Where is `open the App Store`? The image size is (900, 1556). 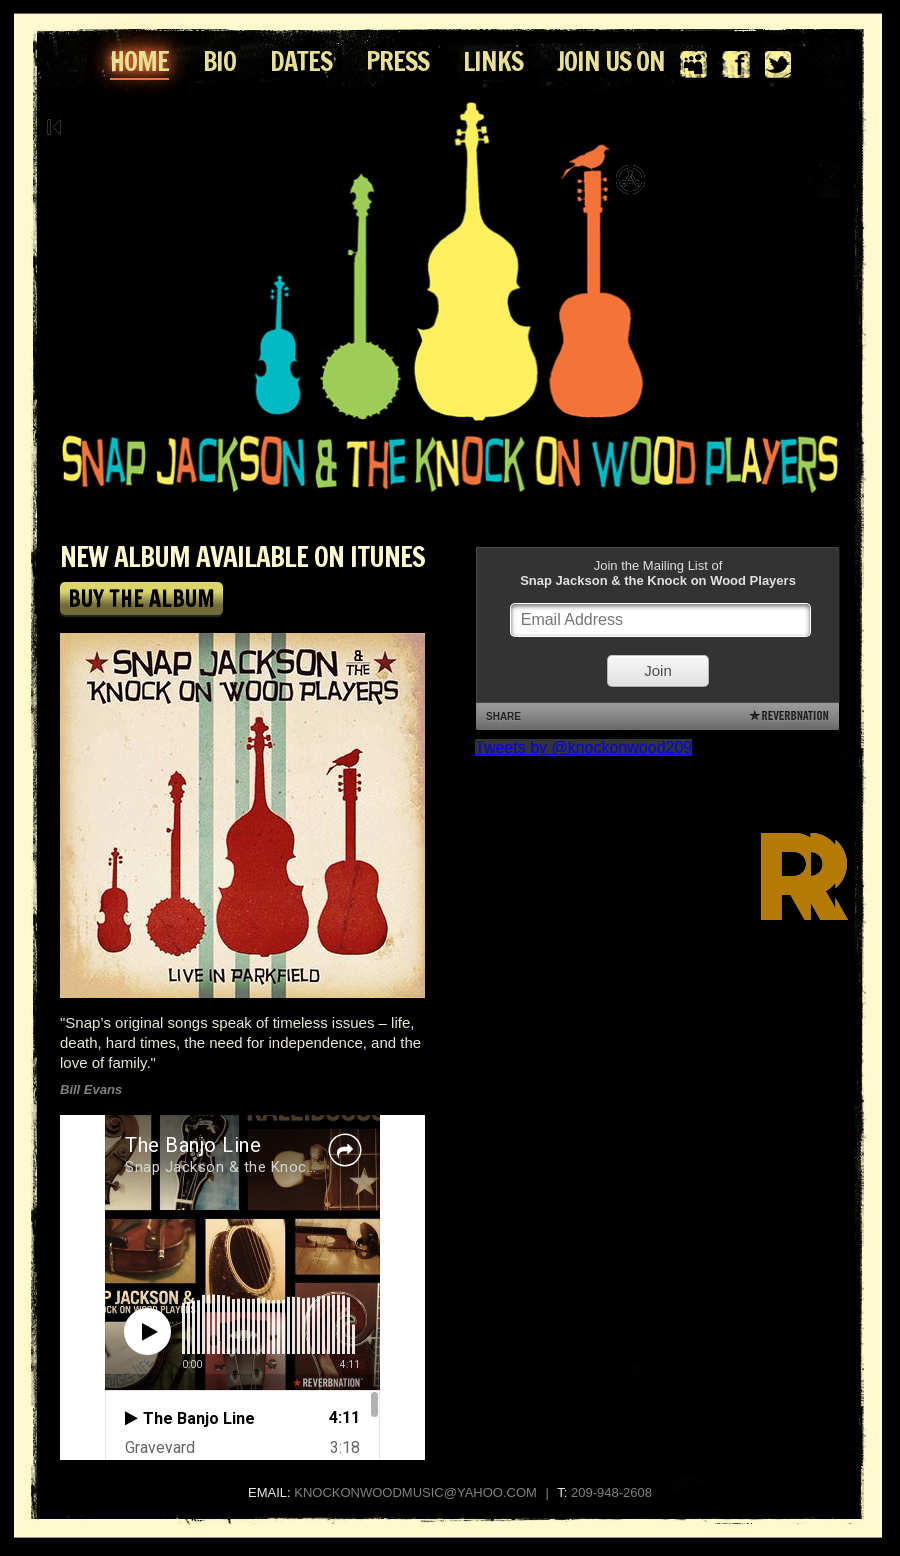 open the App Store is located at coordinates (630, 179).